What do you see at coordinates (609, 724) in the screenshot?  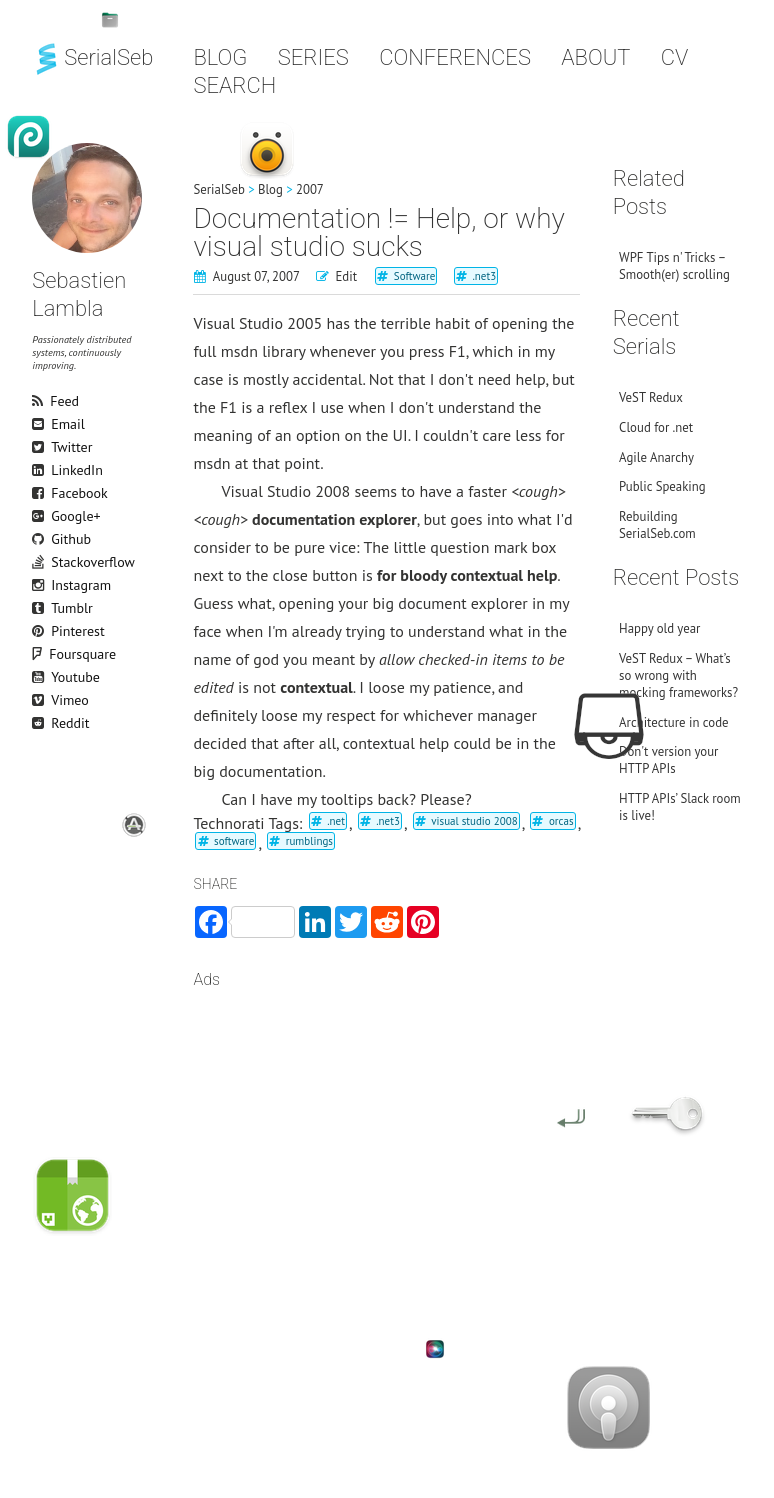 I see `access optical disc drive` at bounding box center [609, 724].